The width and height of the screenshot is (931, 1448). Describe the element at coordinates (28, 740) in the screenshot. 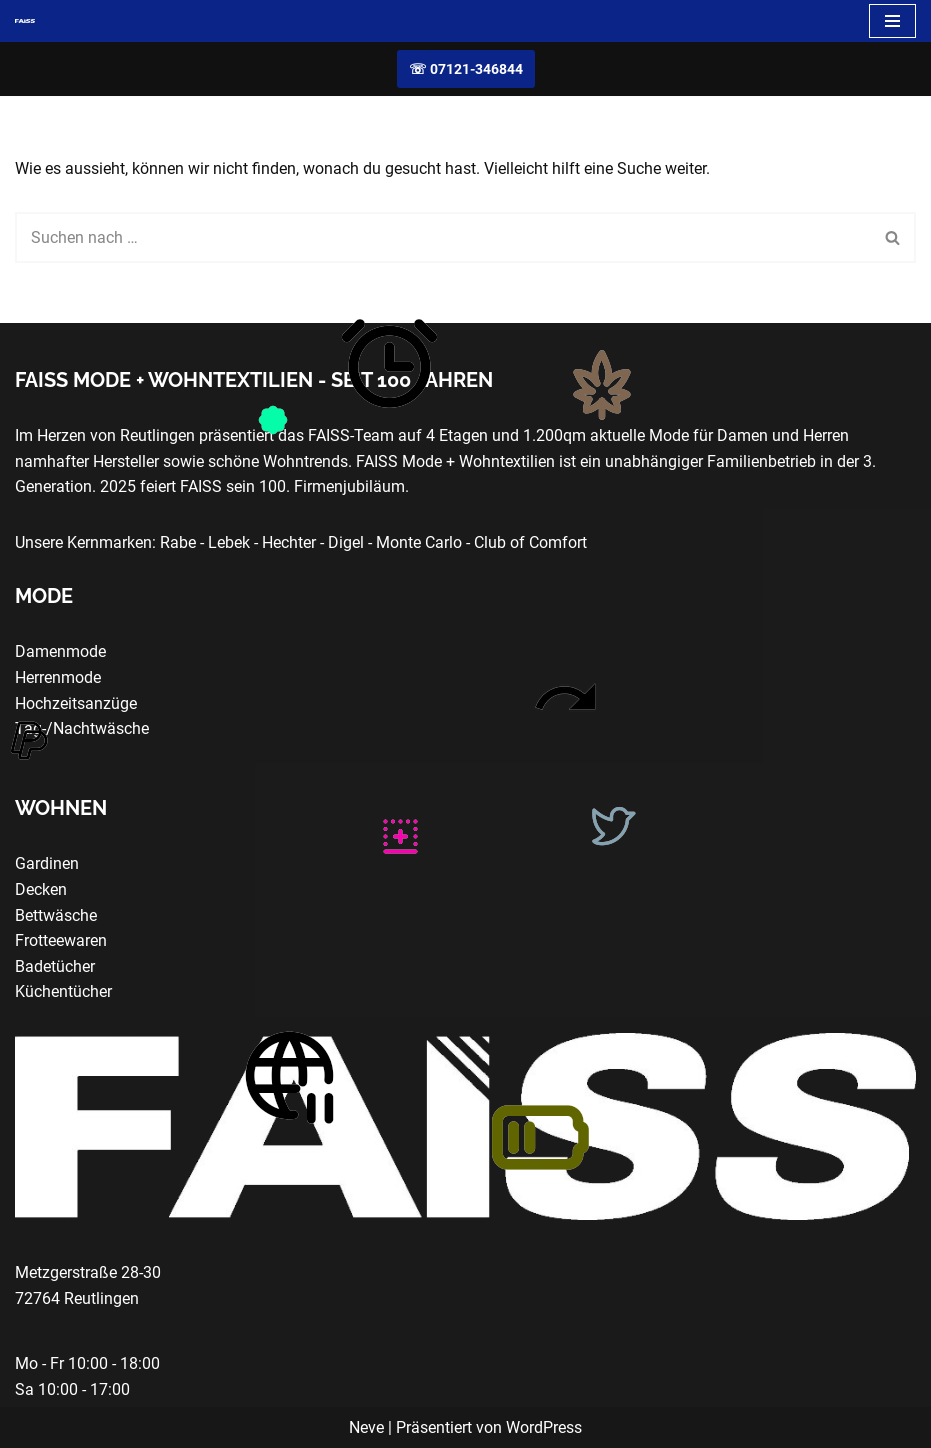

I see `pay with PayPal` at that location.